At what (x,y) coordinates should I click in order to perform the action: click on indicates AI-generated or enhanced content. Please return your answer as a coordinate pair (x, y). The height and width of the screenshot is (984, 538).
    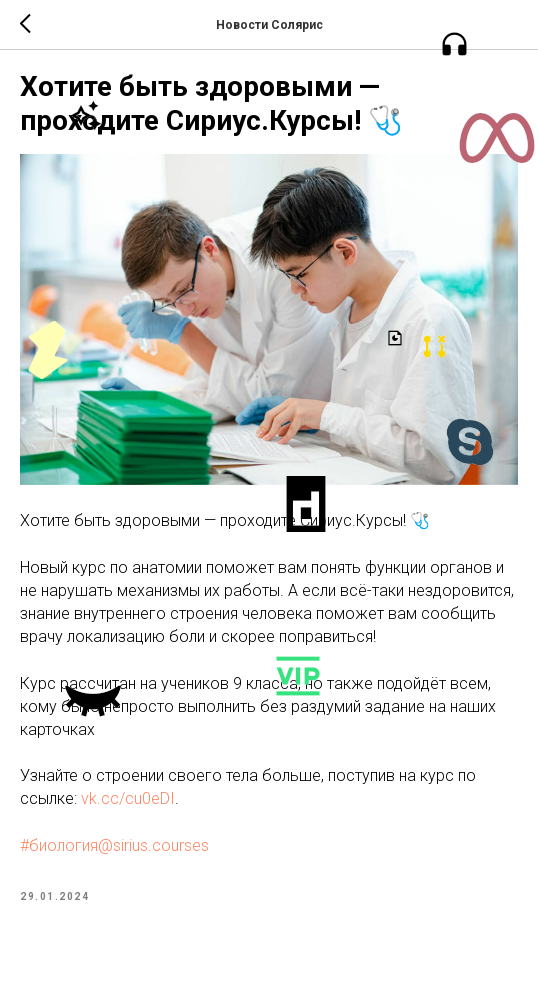
    Looking at the image, I should click on (86, 115).